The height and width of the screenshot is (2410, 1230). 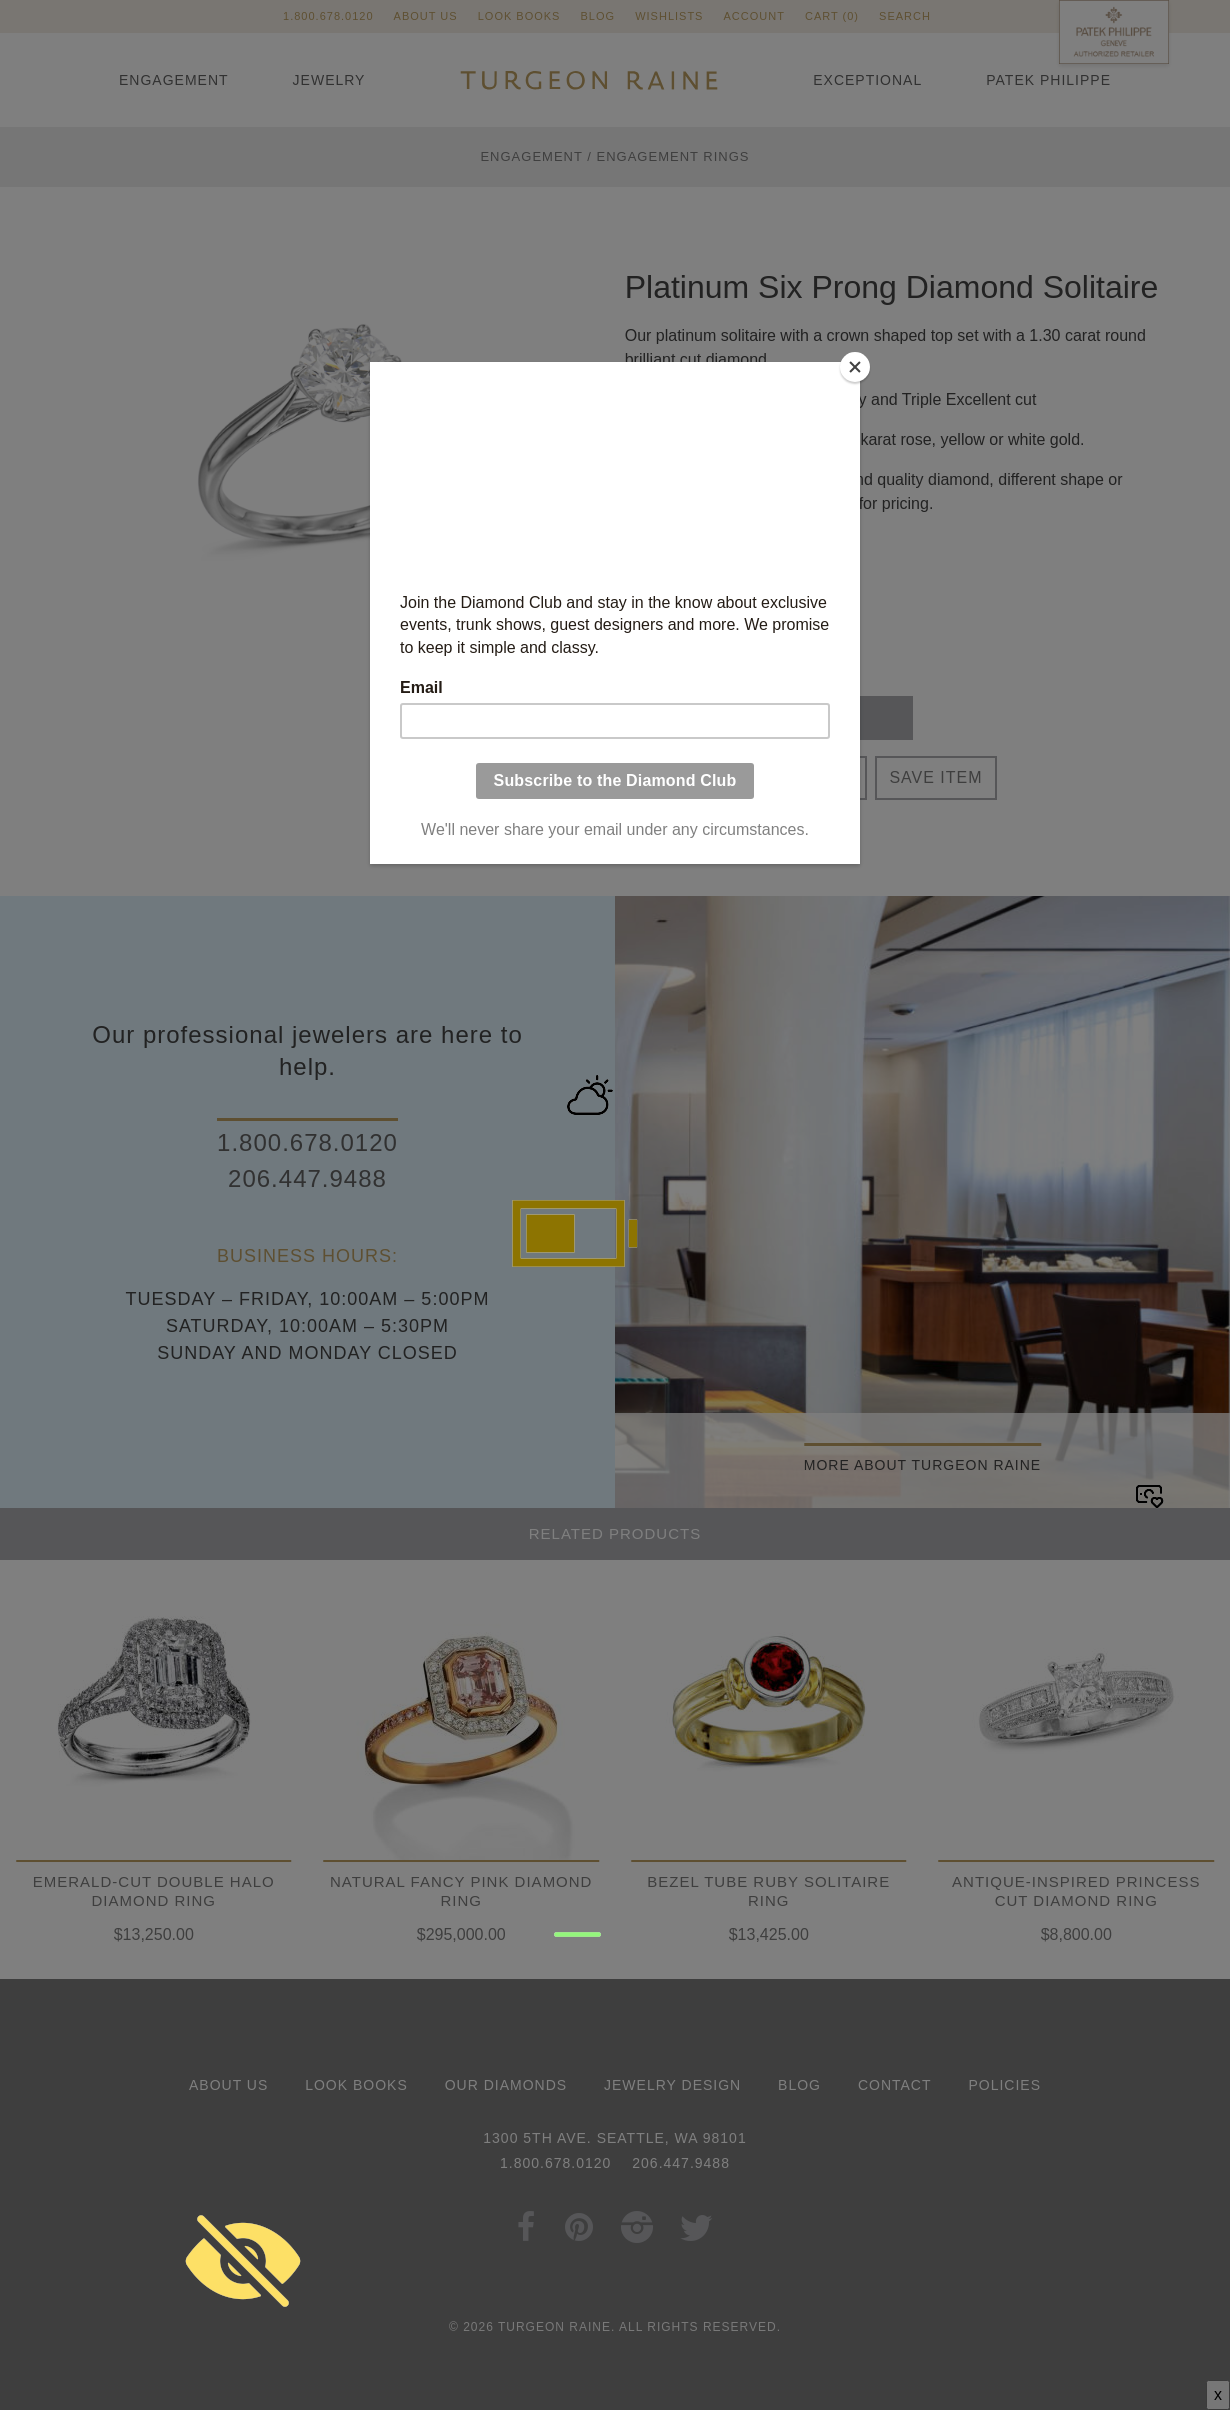 I want to click on indicates battery is at 50% charge, so click(x=574, y=1233).